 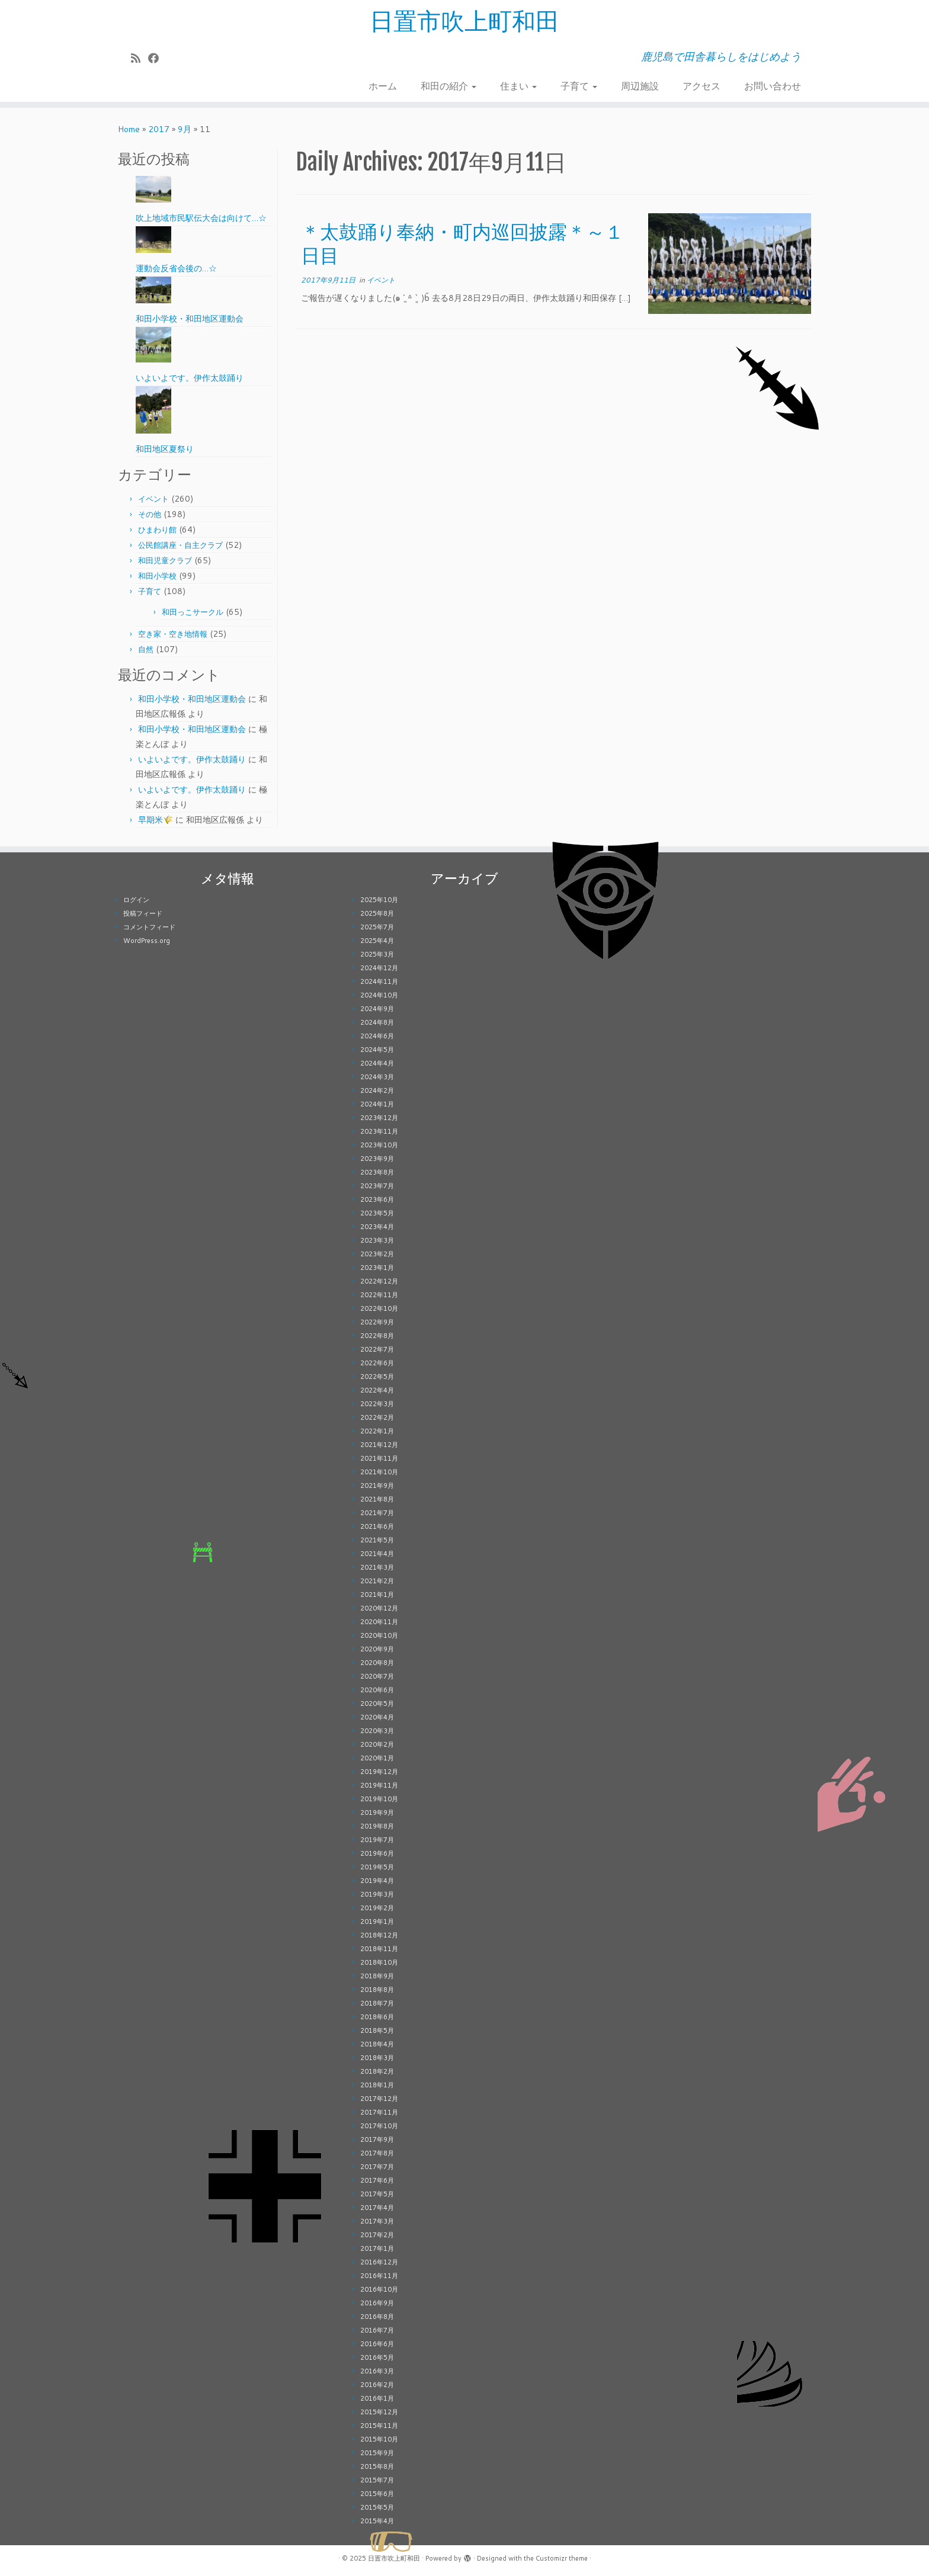 What do you see at coordinates (203, 1552) in the screenshot?
I see `indicates a blocked or restricted area` at bounding box center [203, 1552].